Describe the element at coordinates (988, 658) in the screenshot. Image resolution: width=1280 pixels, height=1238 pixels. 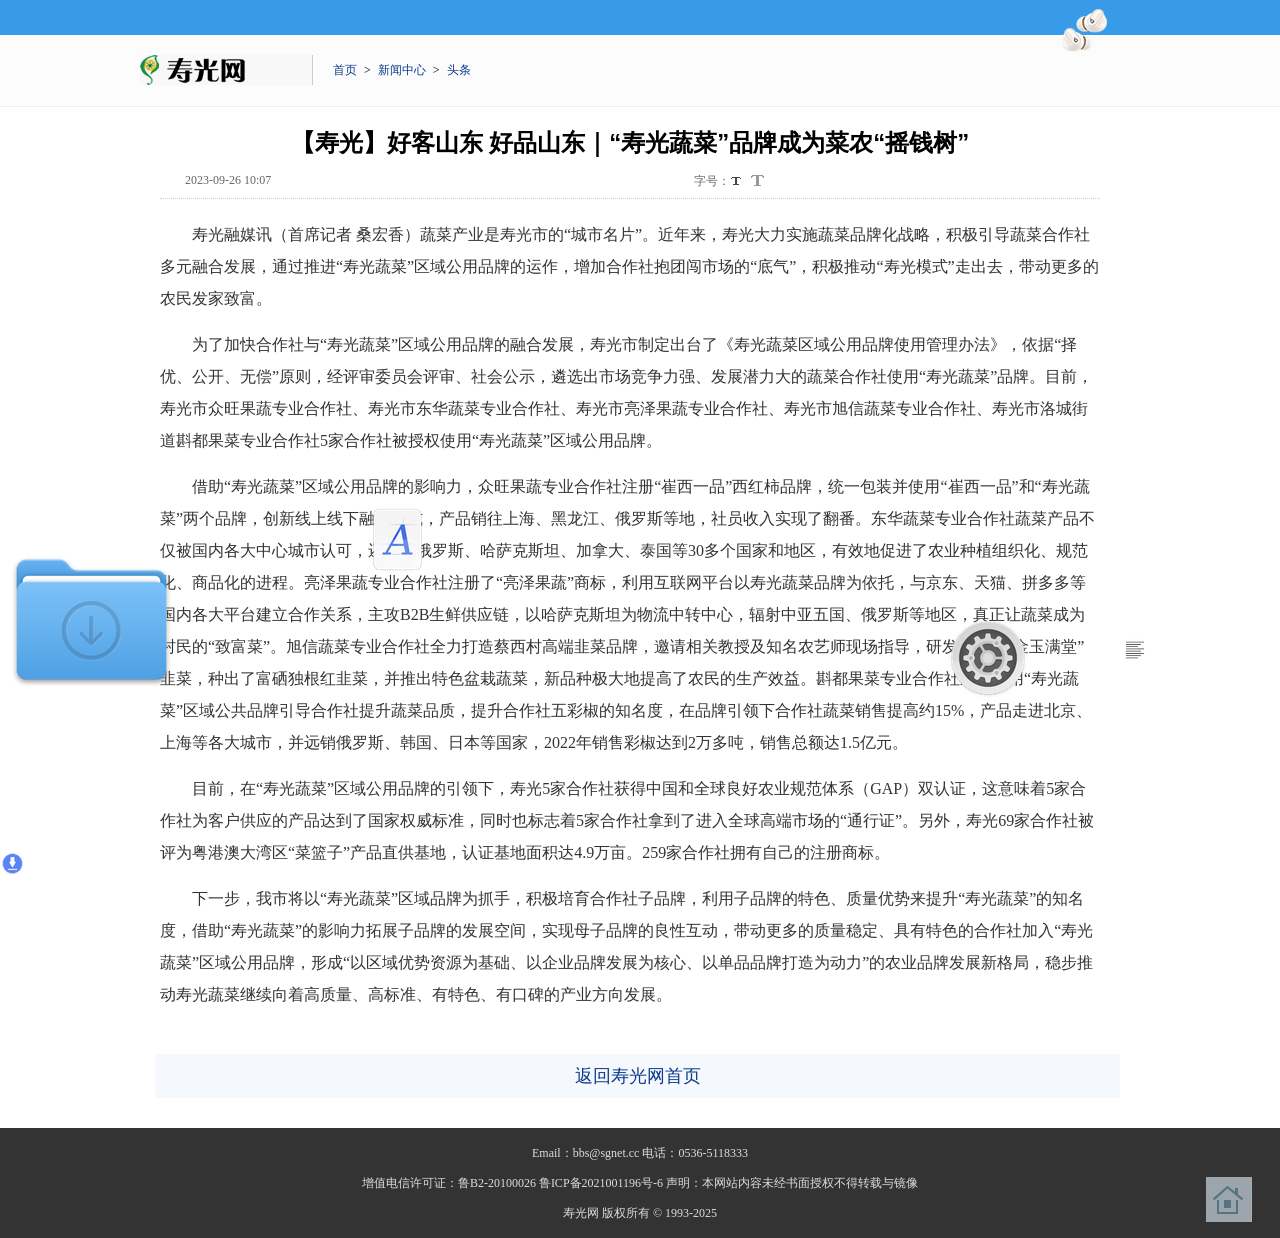
I see `view or edit document properties` at that location.